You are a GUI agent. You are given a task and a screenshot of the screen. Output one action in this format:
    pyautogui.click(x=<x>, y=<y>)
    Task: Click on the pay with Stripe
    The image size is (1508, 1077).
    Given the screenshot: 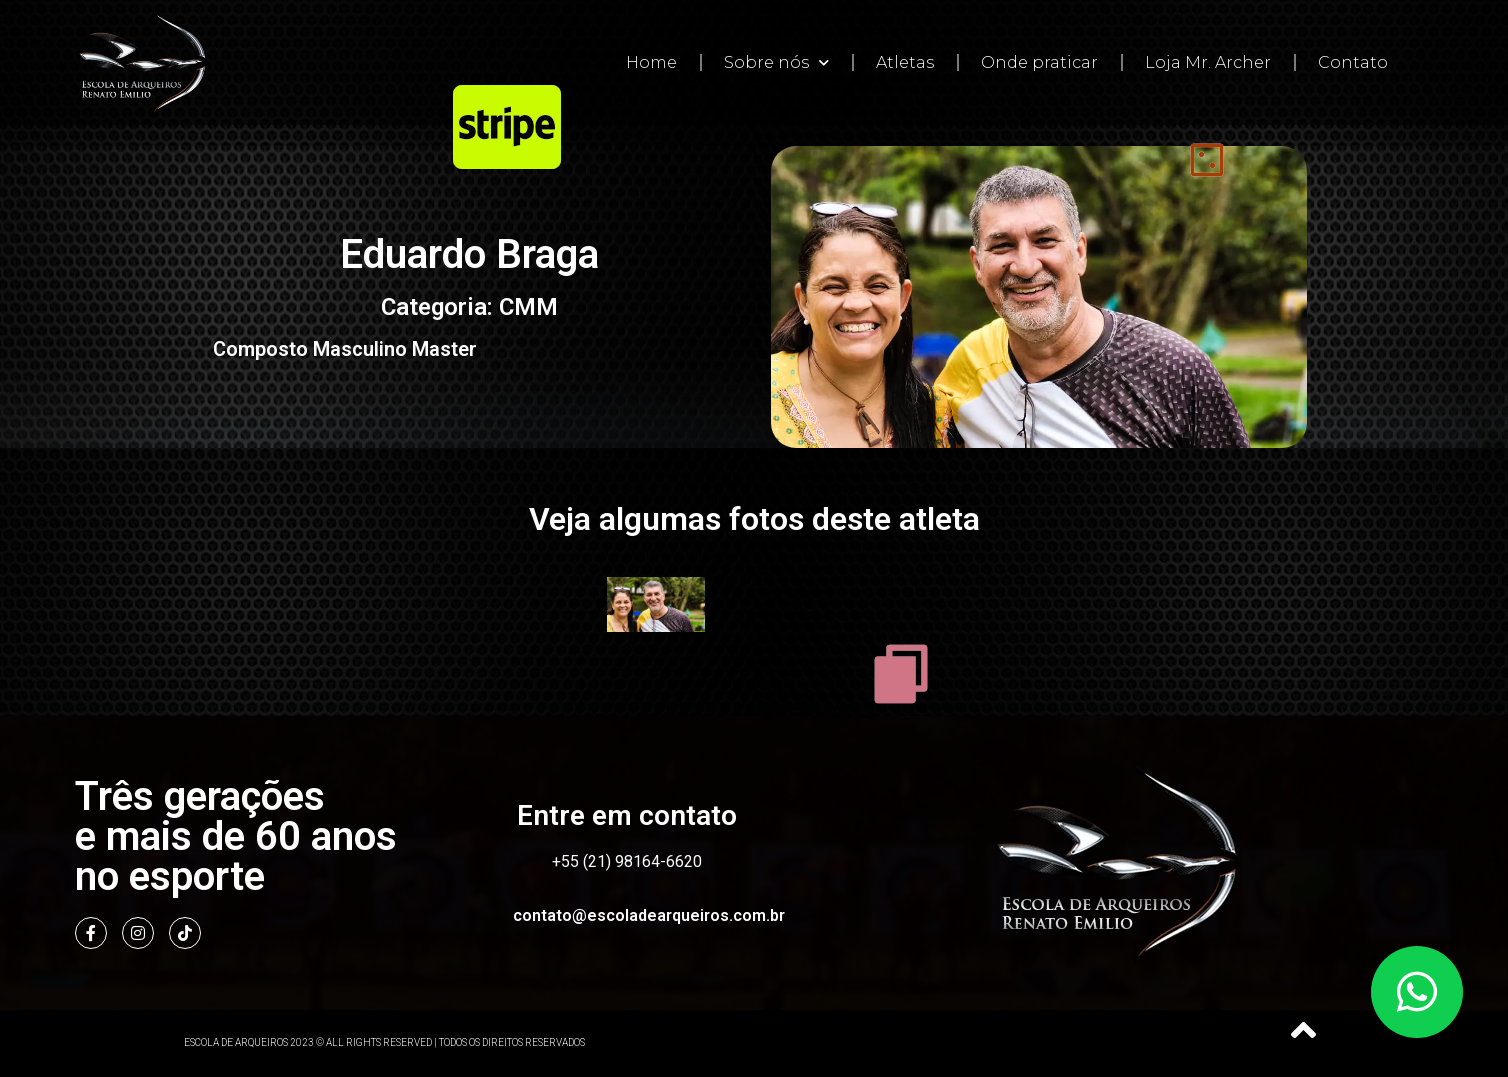 What is the action you would take?
    pyautogui.click(x=507, y=127)
    